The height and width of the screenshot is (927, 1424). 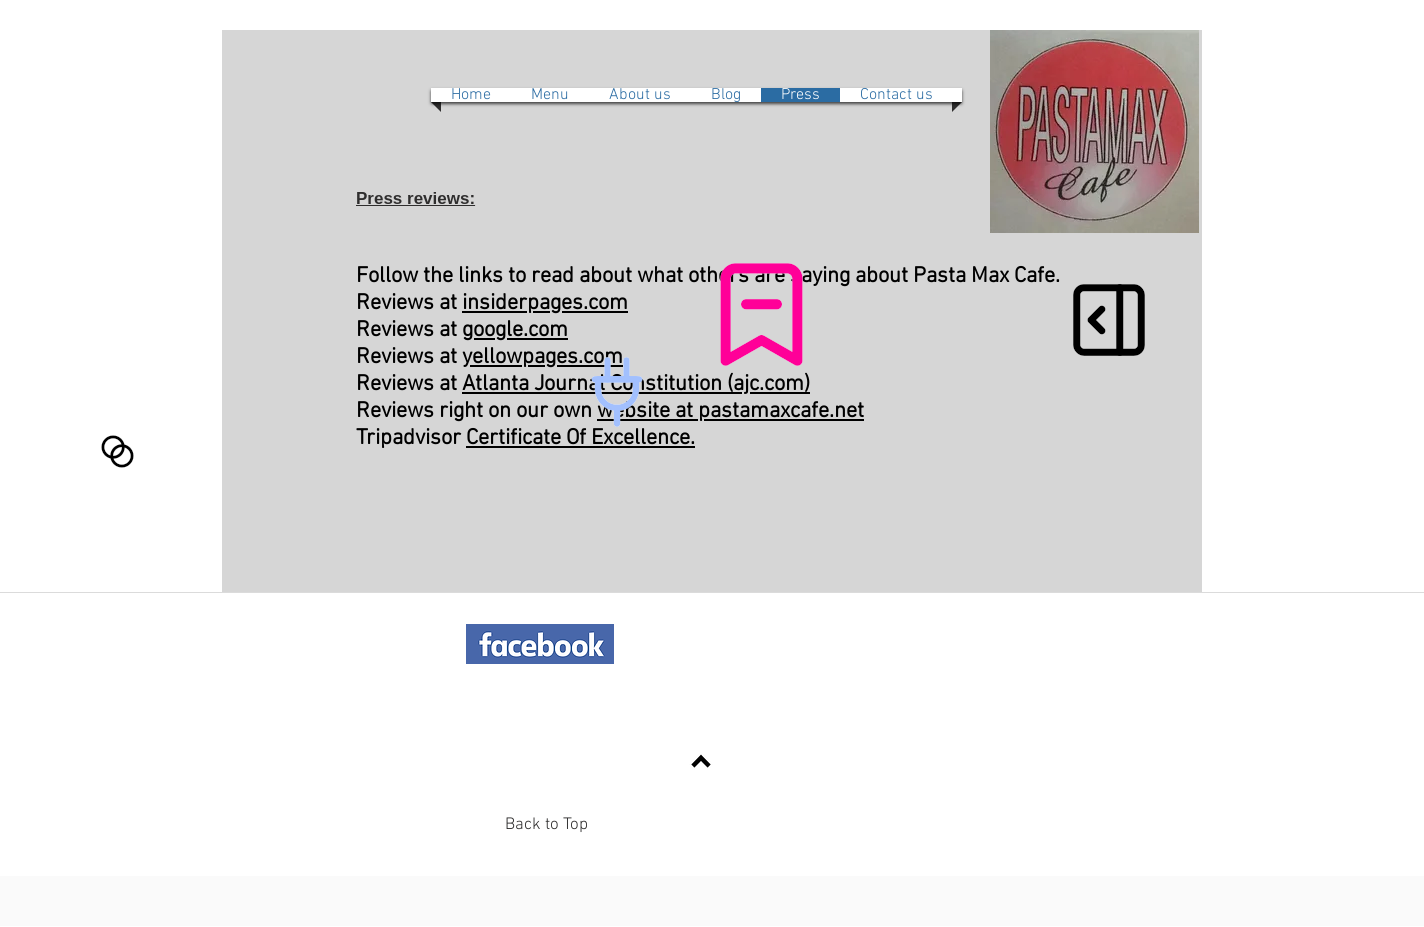 I want to click on open the right side panel, so click(x=1109, y=320).